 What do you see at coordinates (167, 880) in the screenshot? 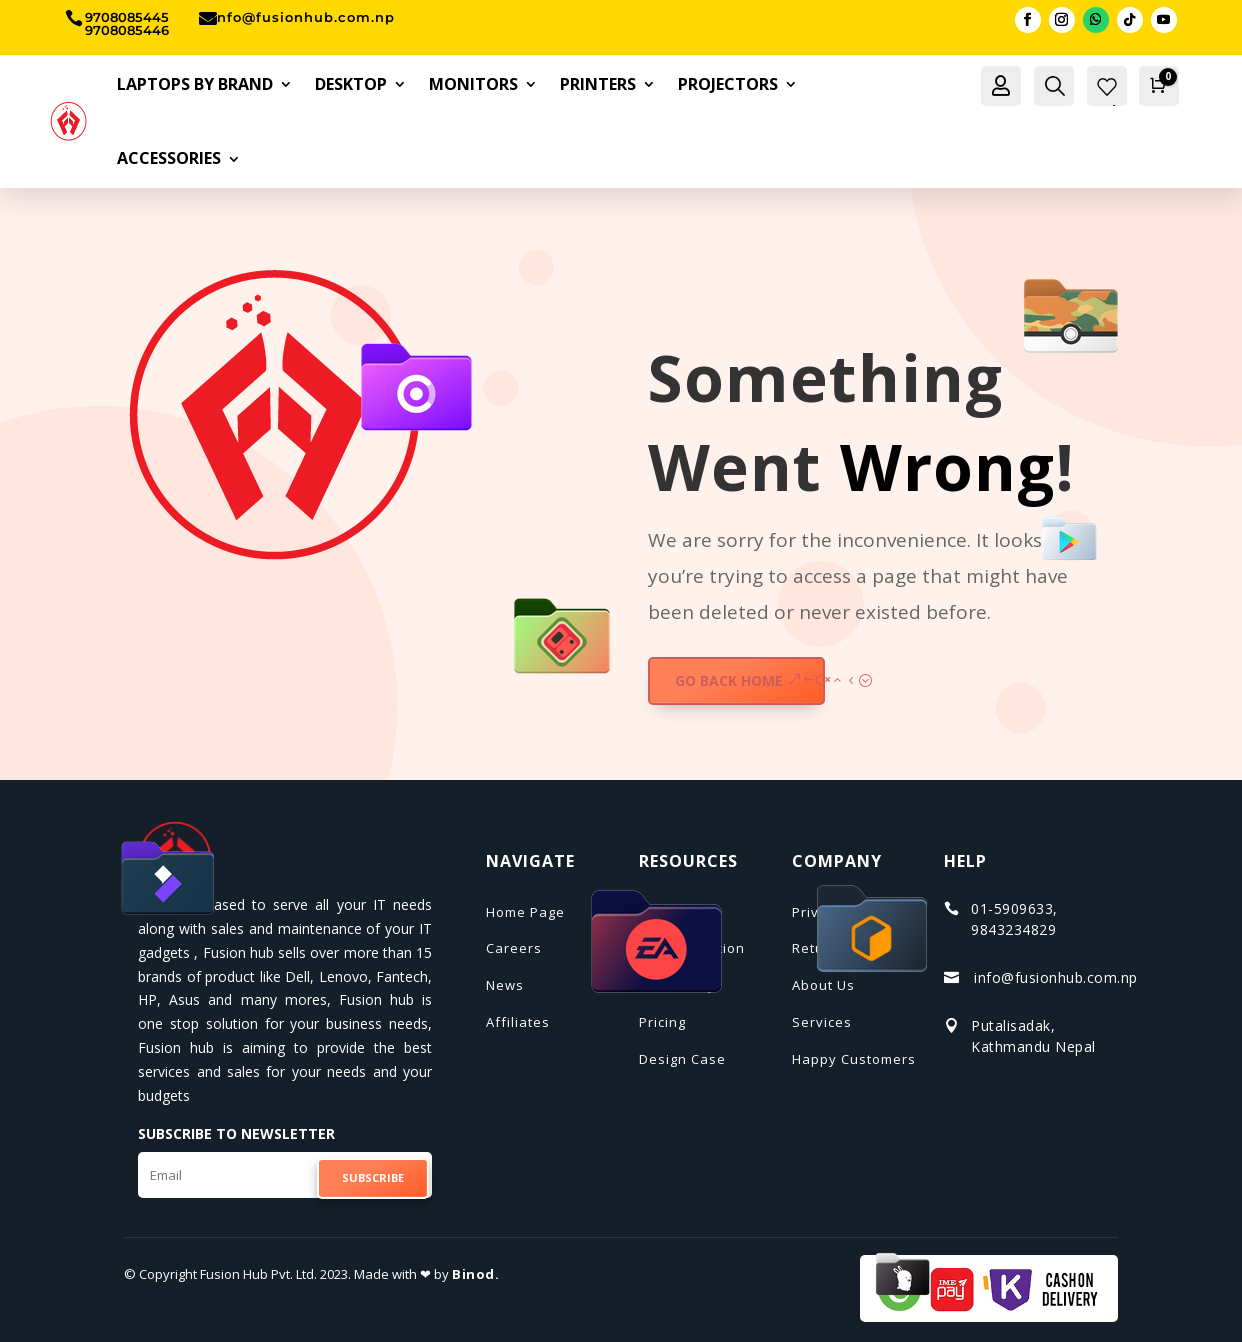
I see `open Wondershare FilmoraPro project folder` at bounding box center [167, 880].